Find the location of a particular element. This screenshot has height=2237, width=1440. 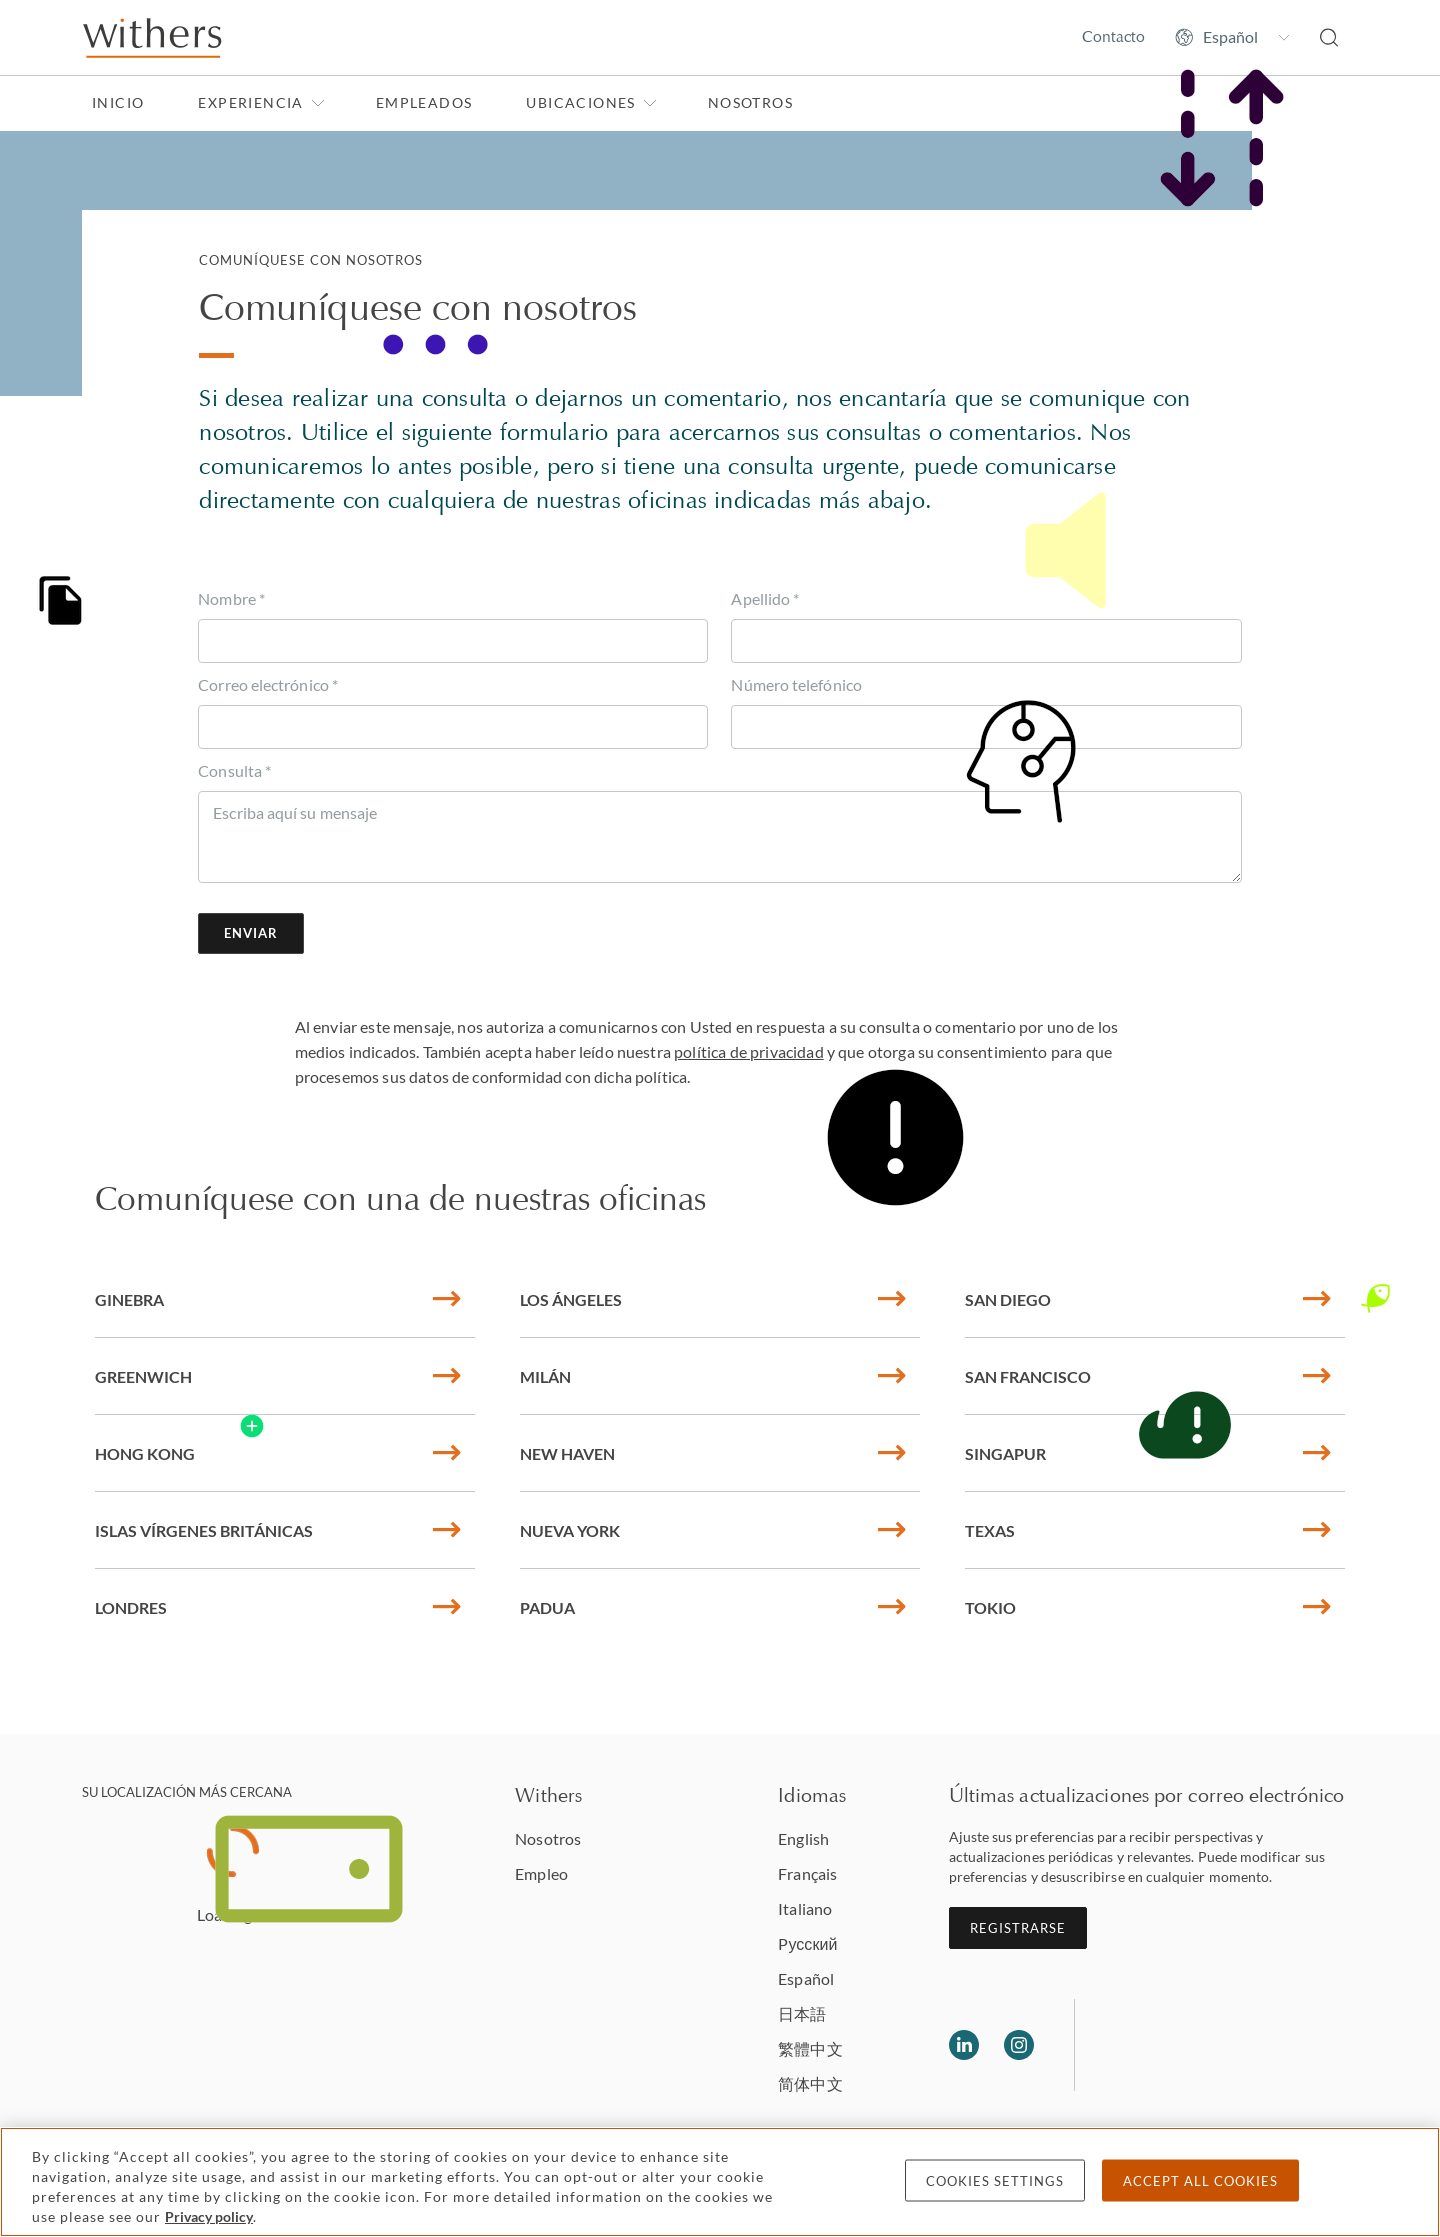

access AI or machine learning features is located at coordinates (1023, 761).